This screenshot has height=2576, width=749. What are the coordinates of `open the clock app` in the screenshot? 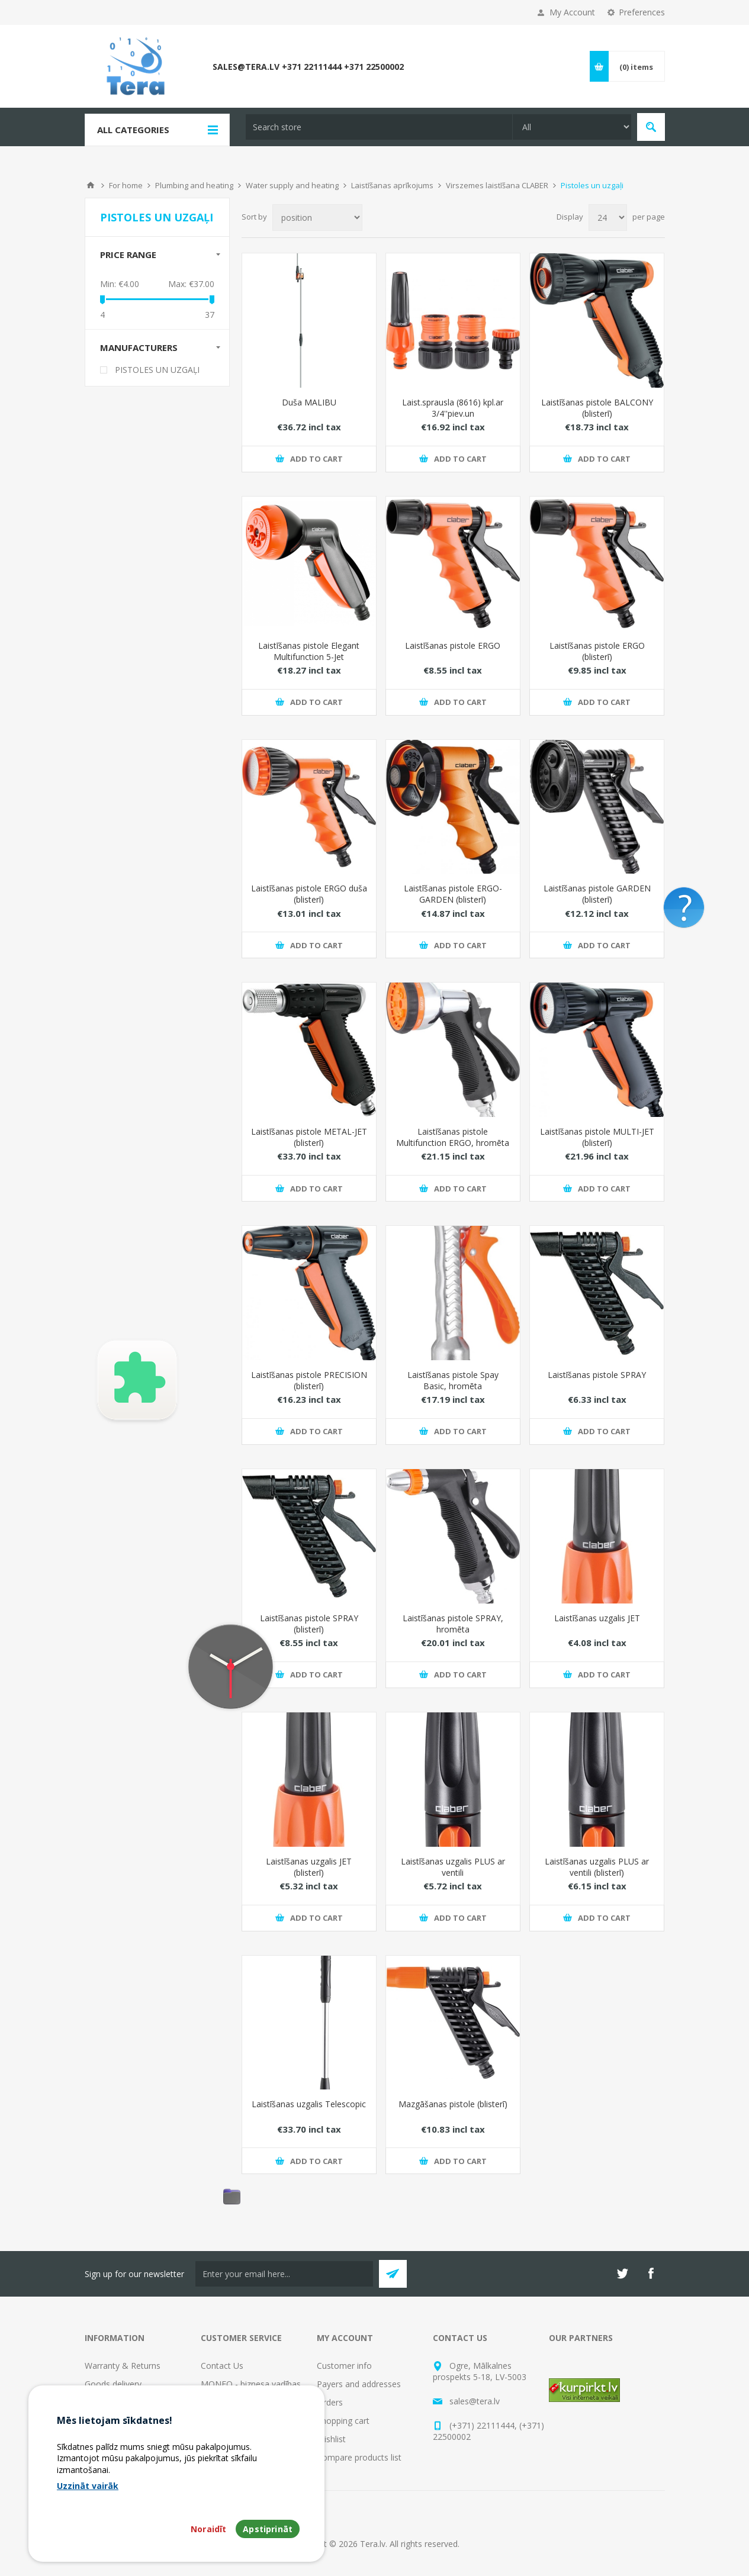 It's located at (230, 1666).